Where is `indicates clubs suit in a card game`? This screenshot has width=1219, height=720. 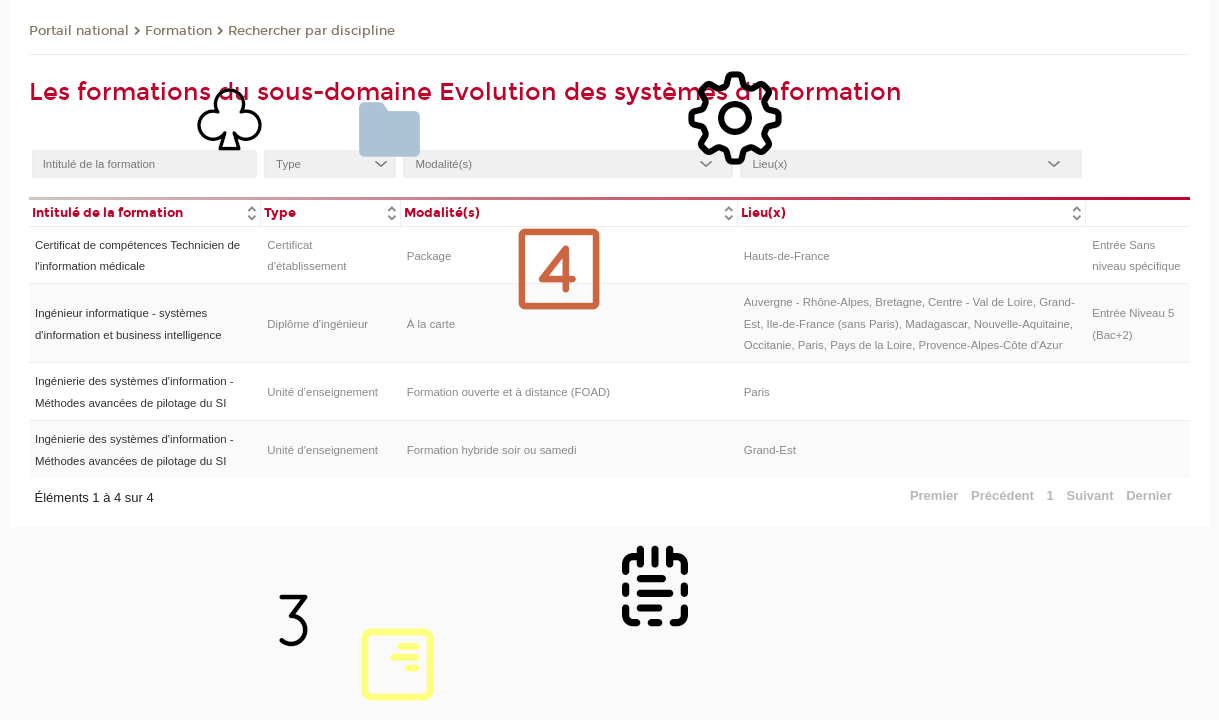
indicates clubs suit in a card game is located at coordinates (229, 120).